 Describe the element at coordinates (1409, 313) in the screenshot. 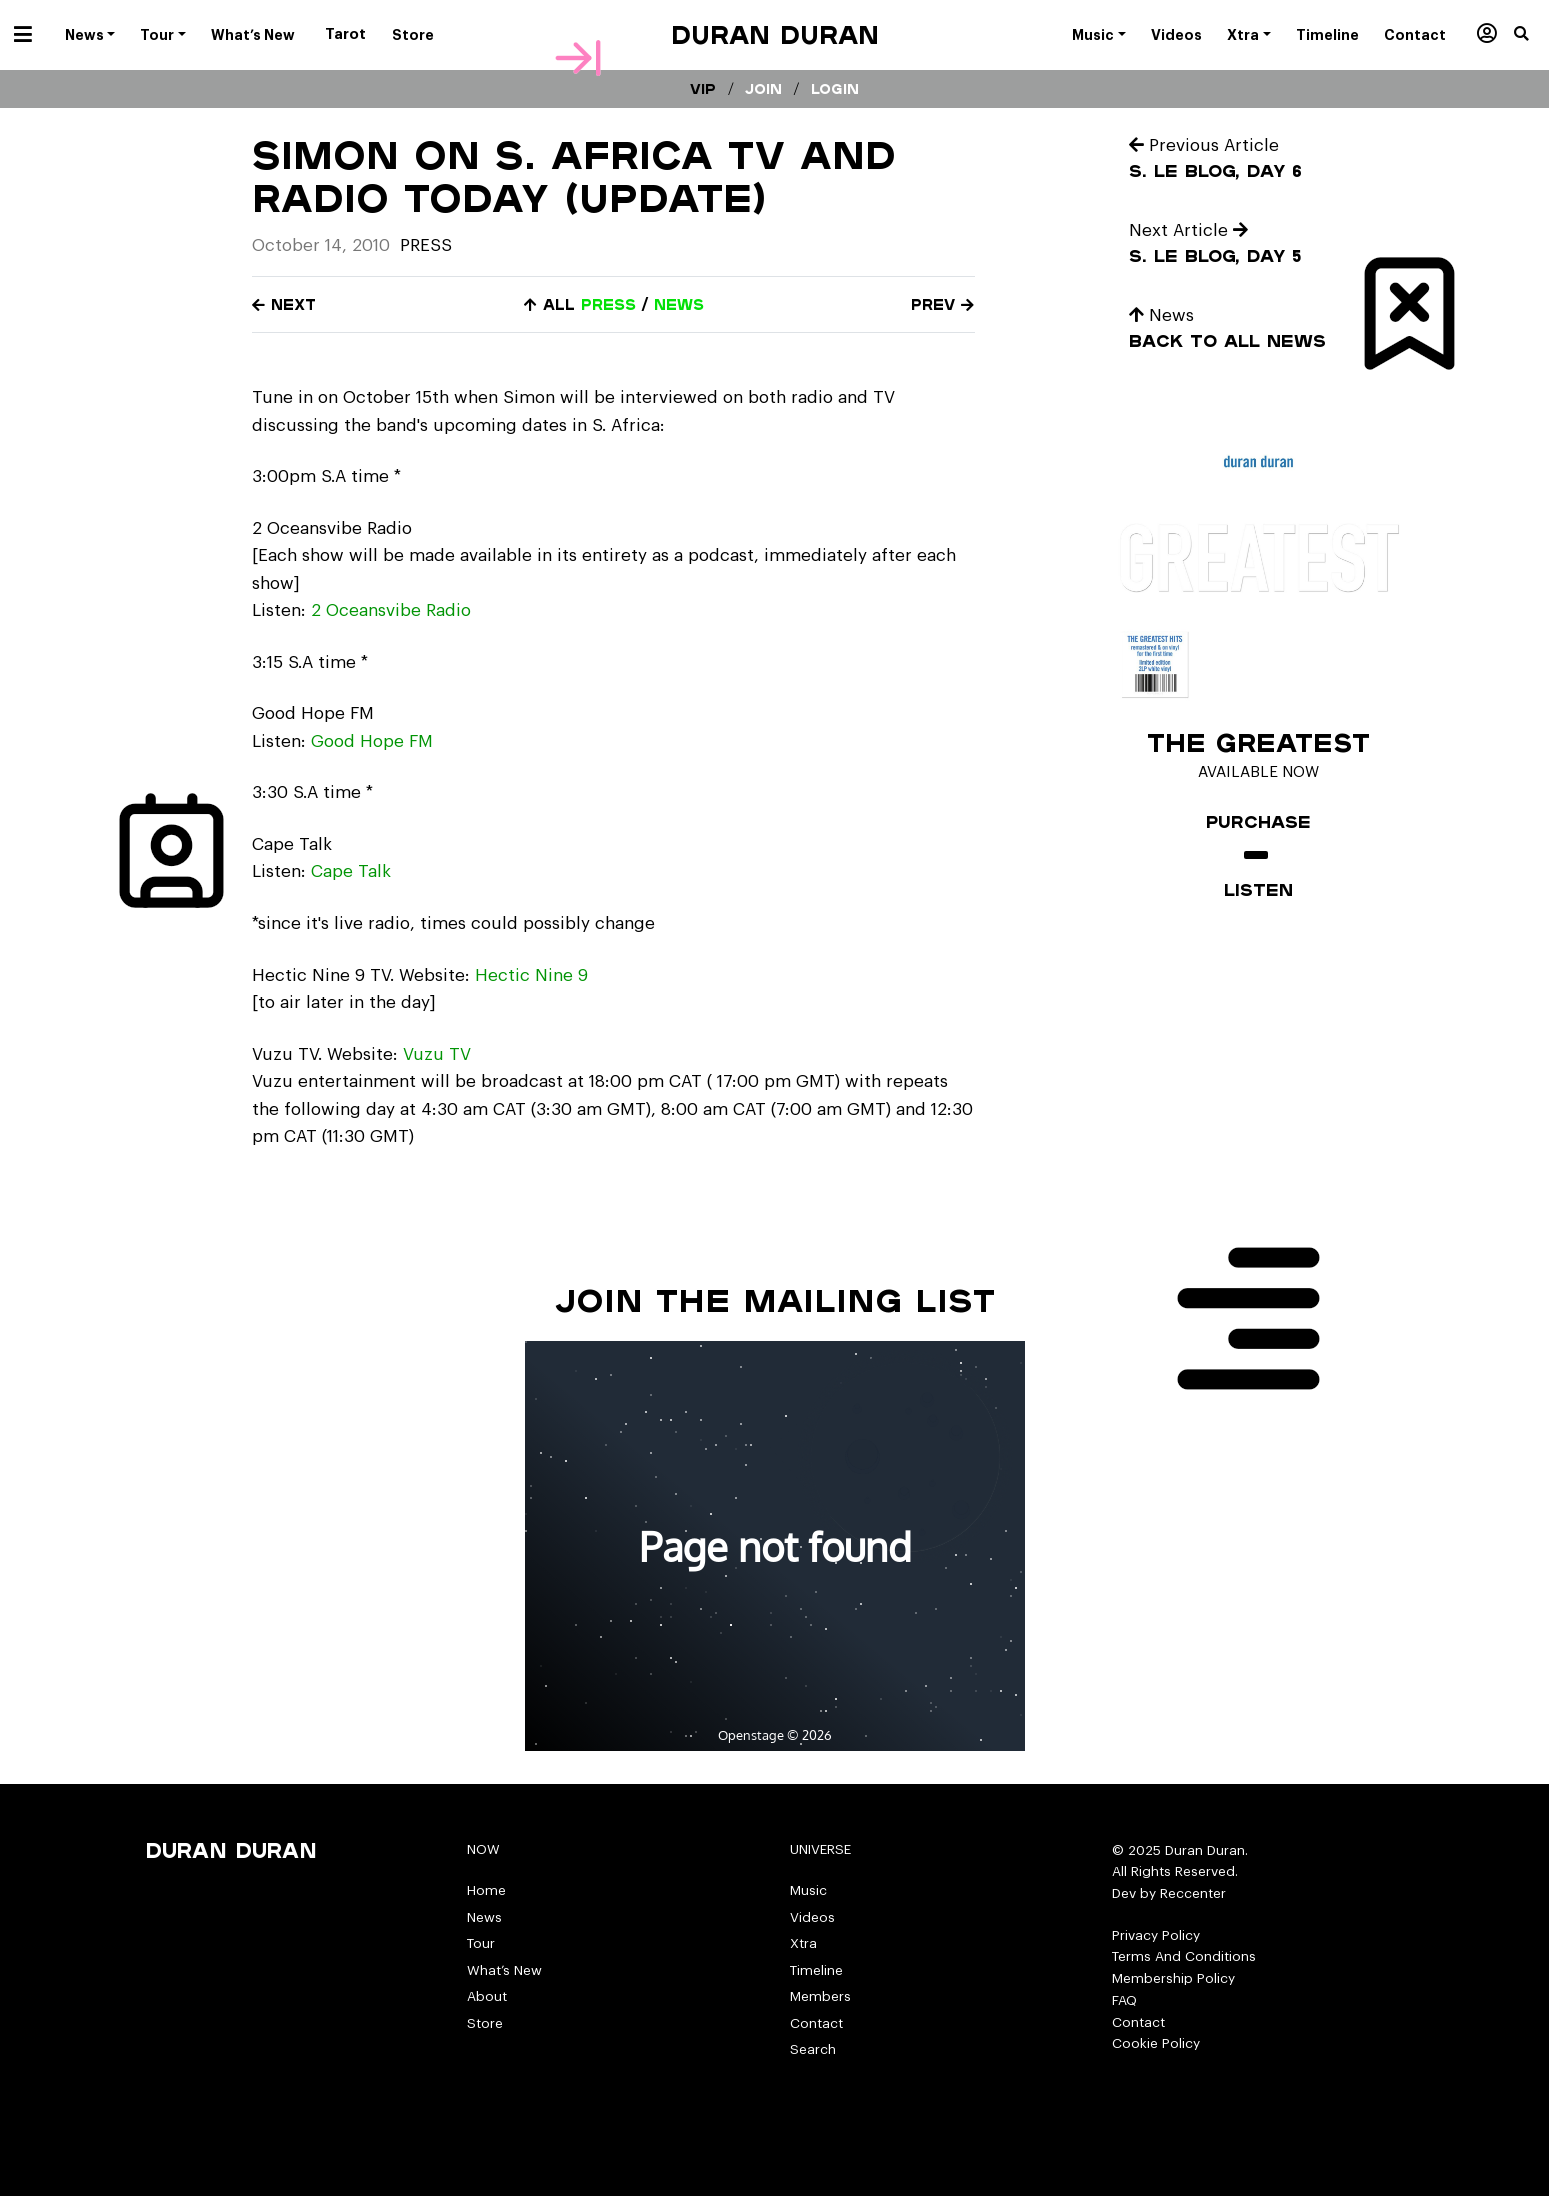

I see `remove a bookmark` at that location.